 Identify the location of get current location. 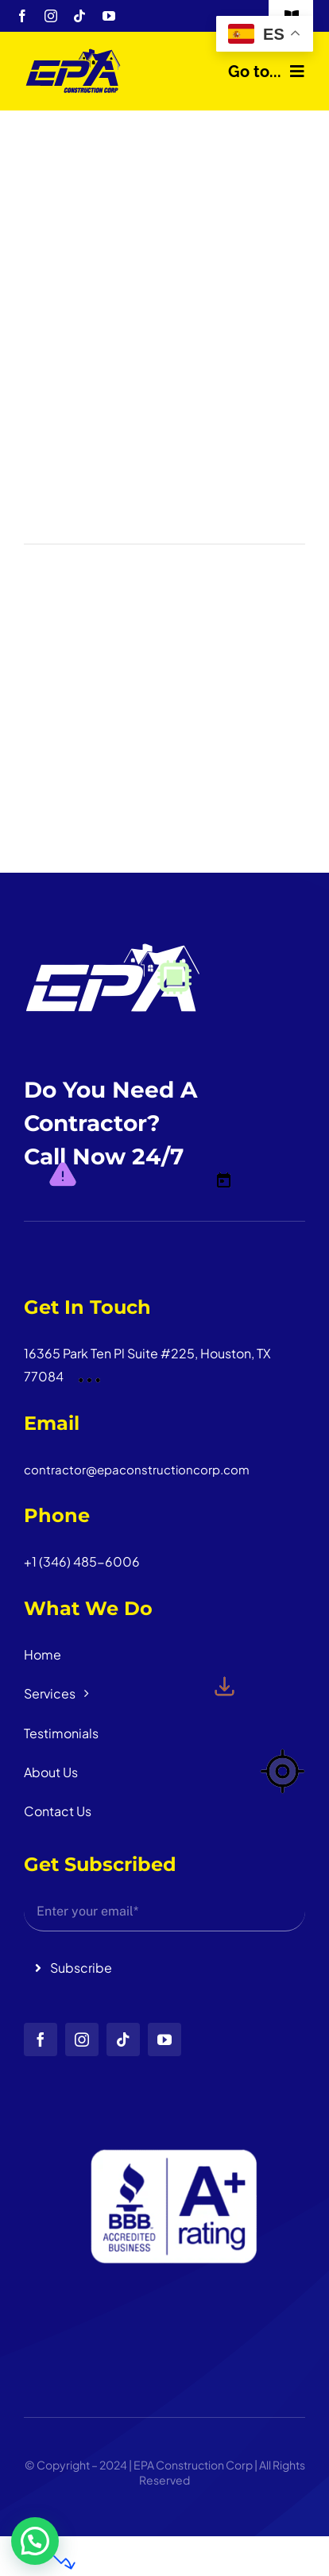
(282, 1771).